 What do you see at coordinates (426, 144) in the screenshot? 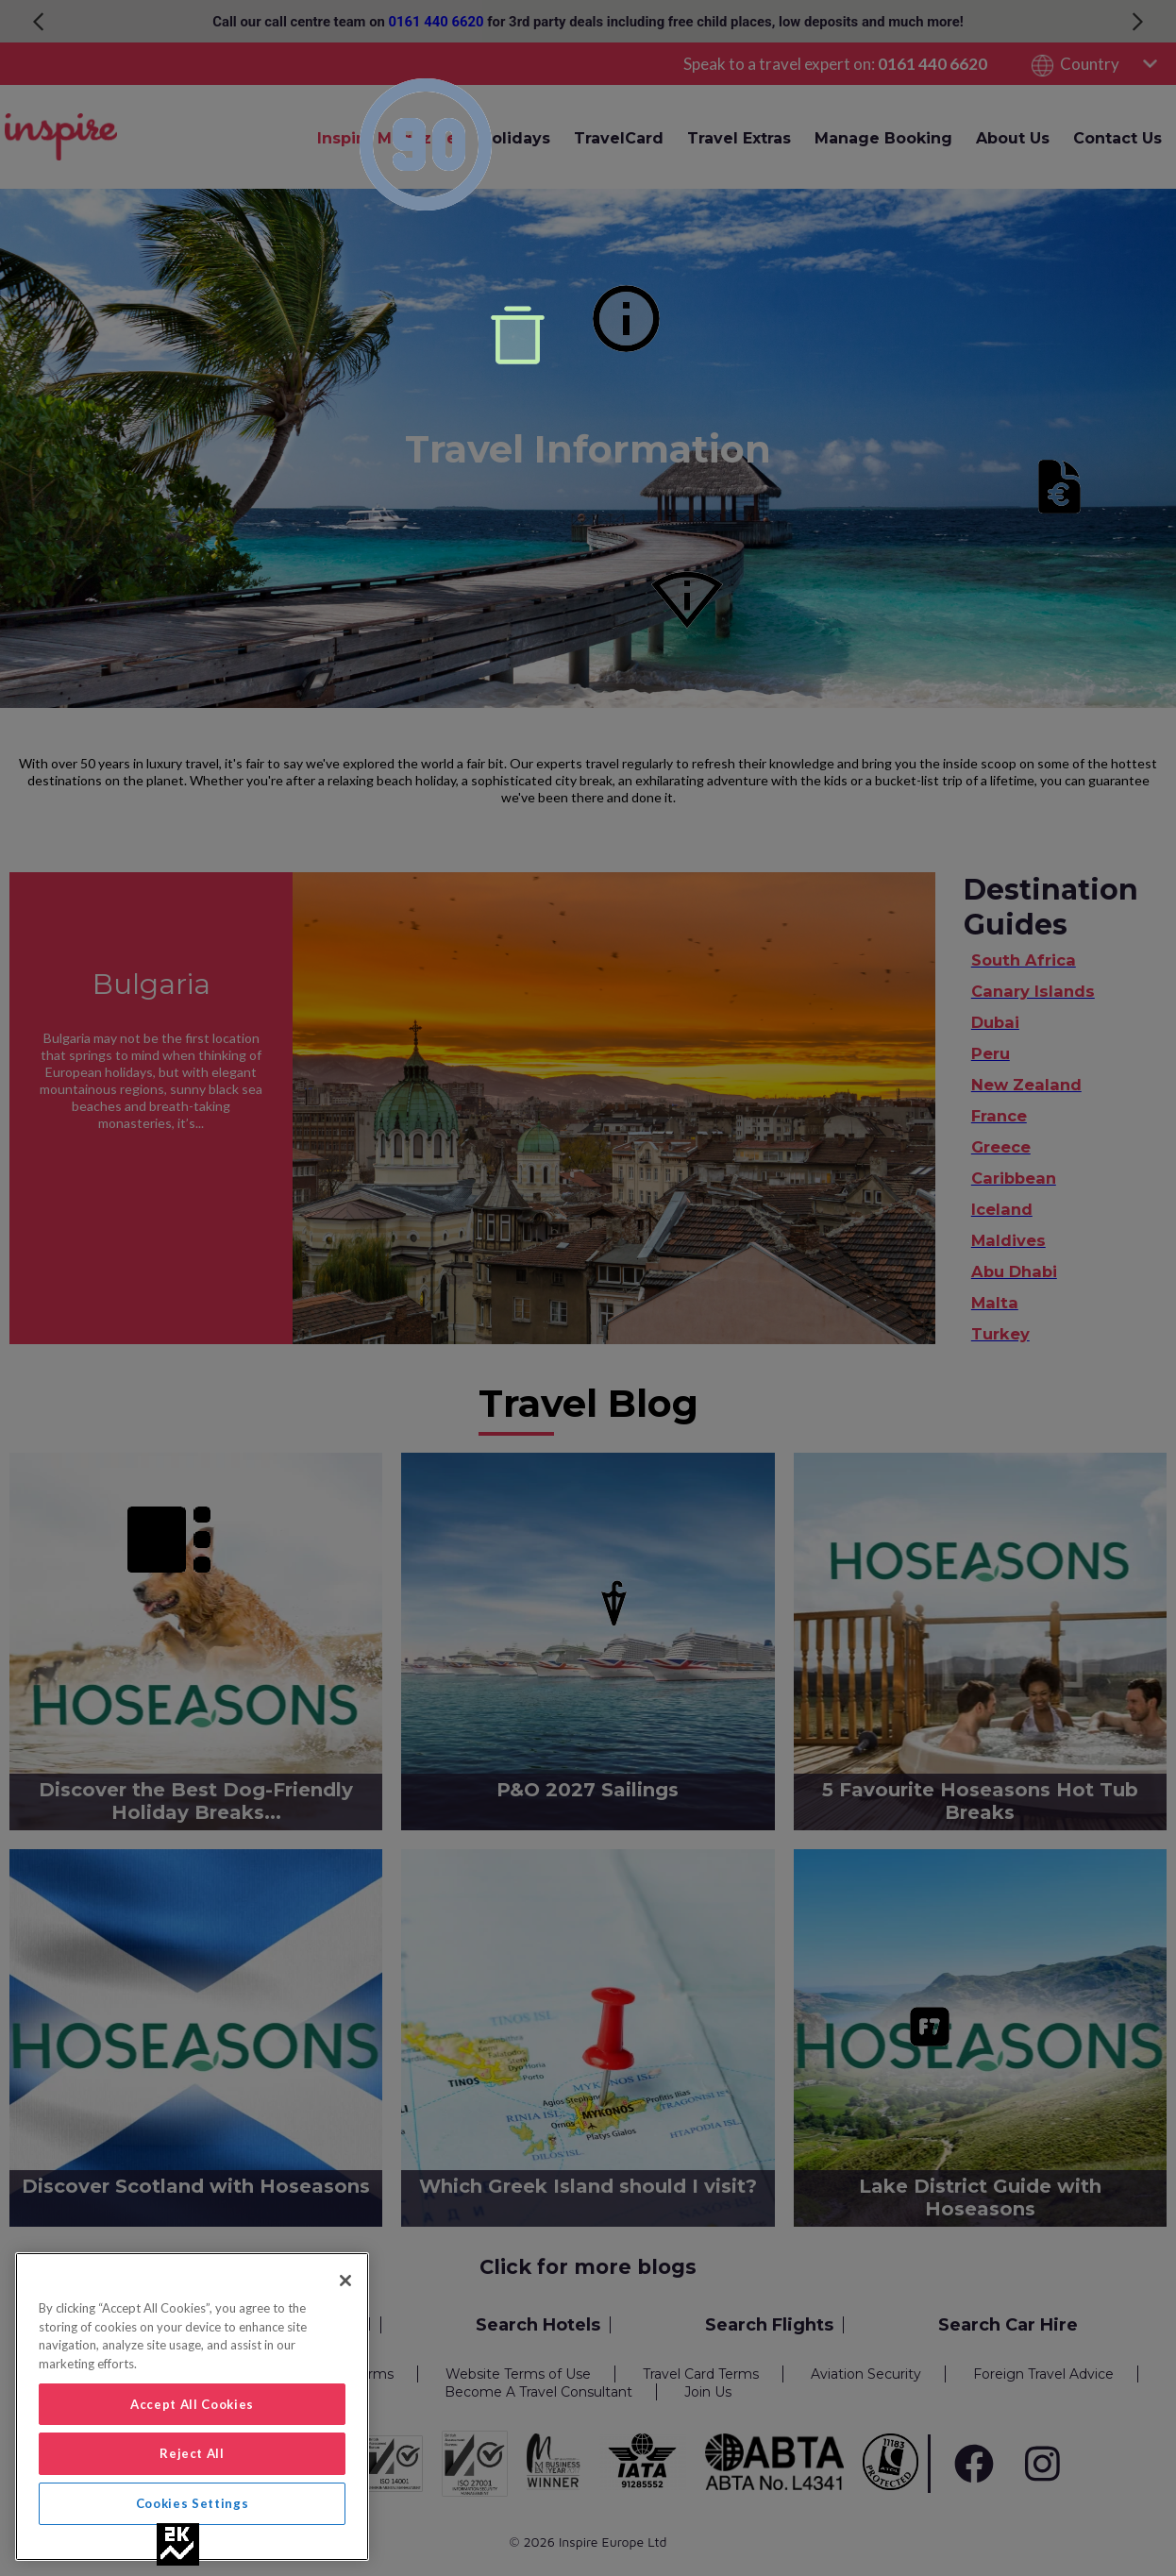
I see `set timer or duration for 90 seconds` at bounding box center [426, 144].